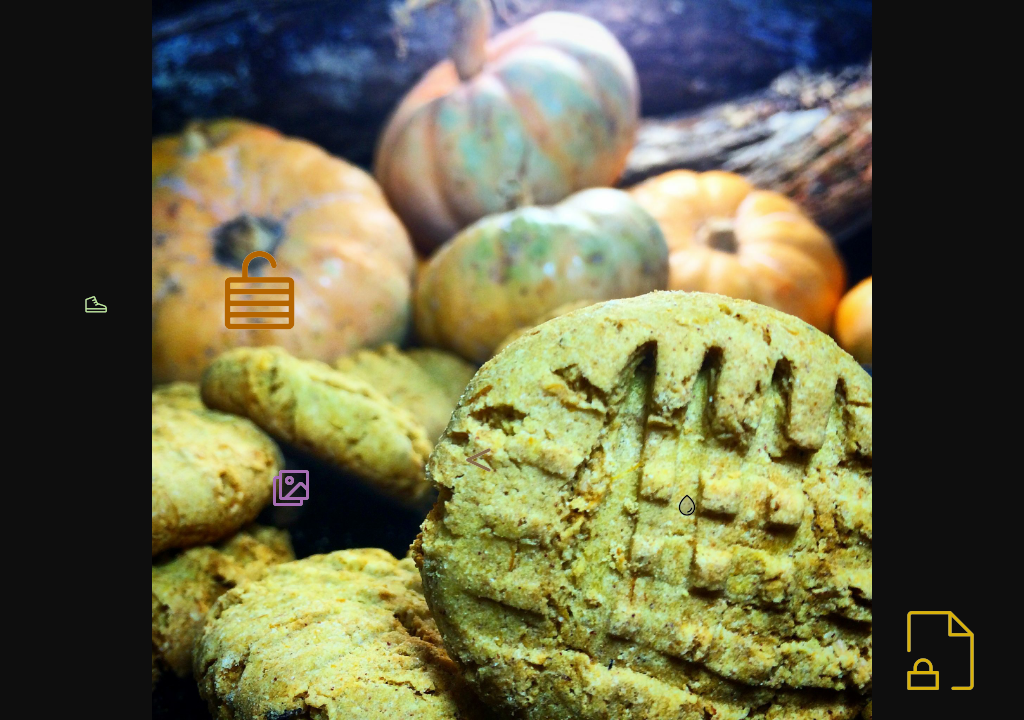 This screenshot has height=720, width=1024. Describe the element at coordinates (479, 460) in the screenshot. I see `go back to the previous screen` at that location.